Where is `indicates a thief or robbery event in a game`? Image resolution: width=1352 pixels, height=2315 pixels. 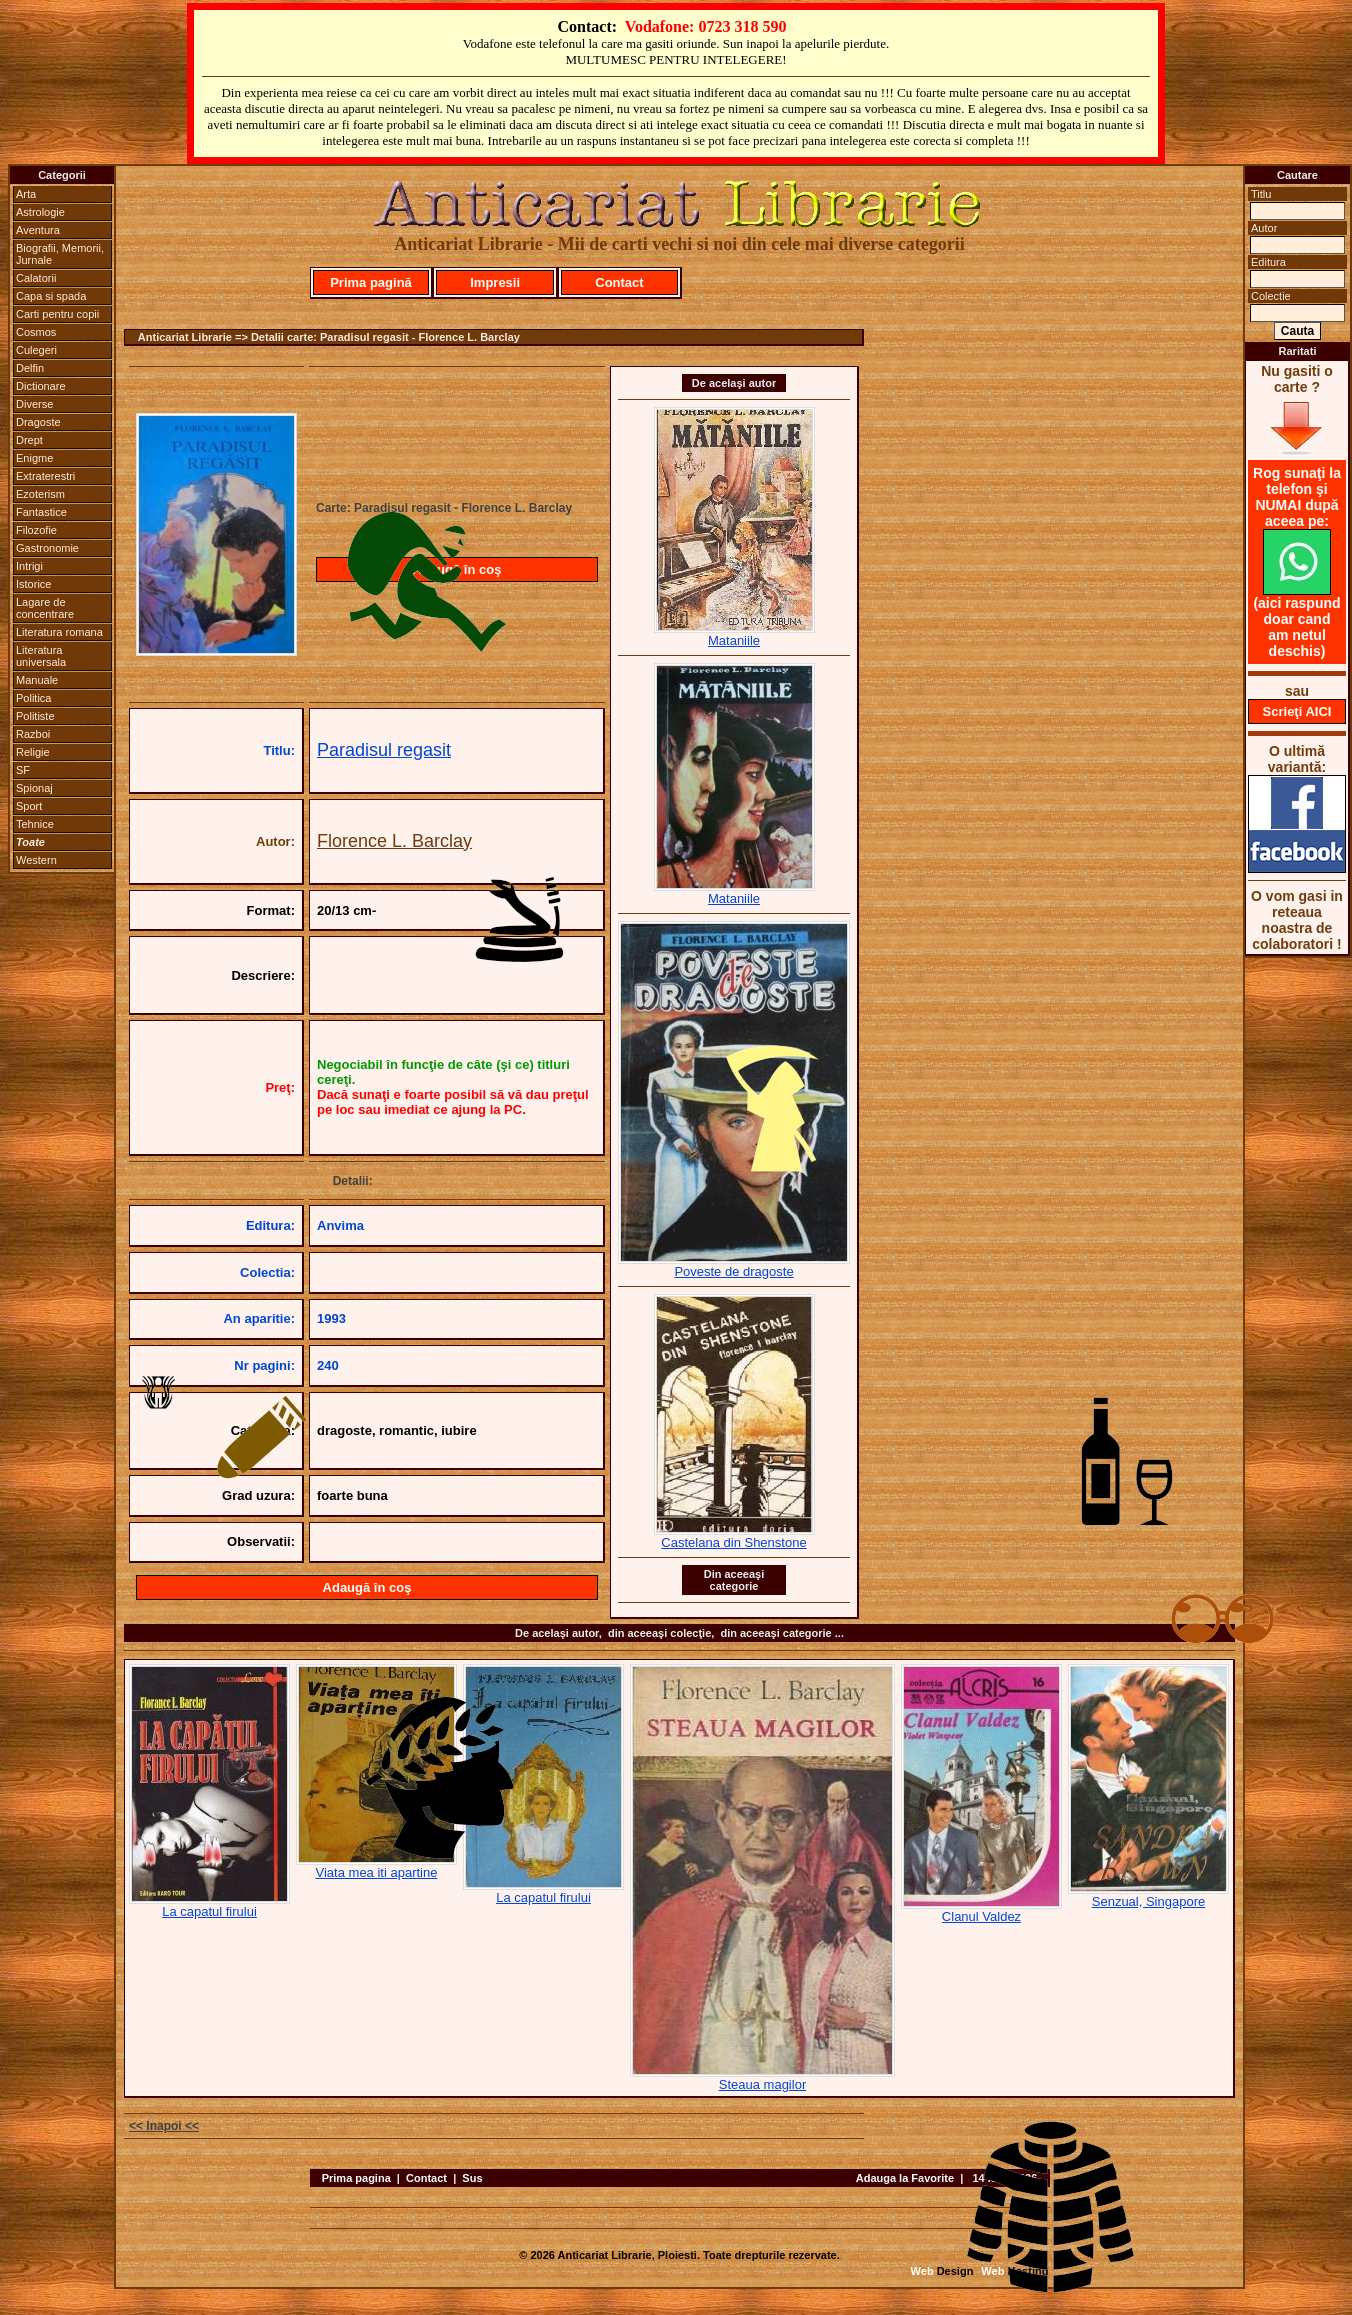
indicates a thief or robbery event in a game is located at coordinates (427, 582).